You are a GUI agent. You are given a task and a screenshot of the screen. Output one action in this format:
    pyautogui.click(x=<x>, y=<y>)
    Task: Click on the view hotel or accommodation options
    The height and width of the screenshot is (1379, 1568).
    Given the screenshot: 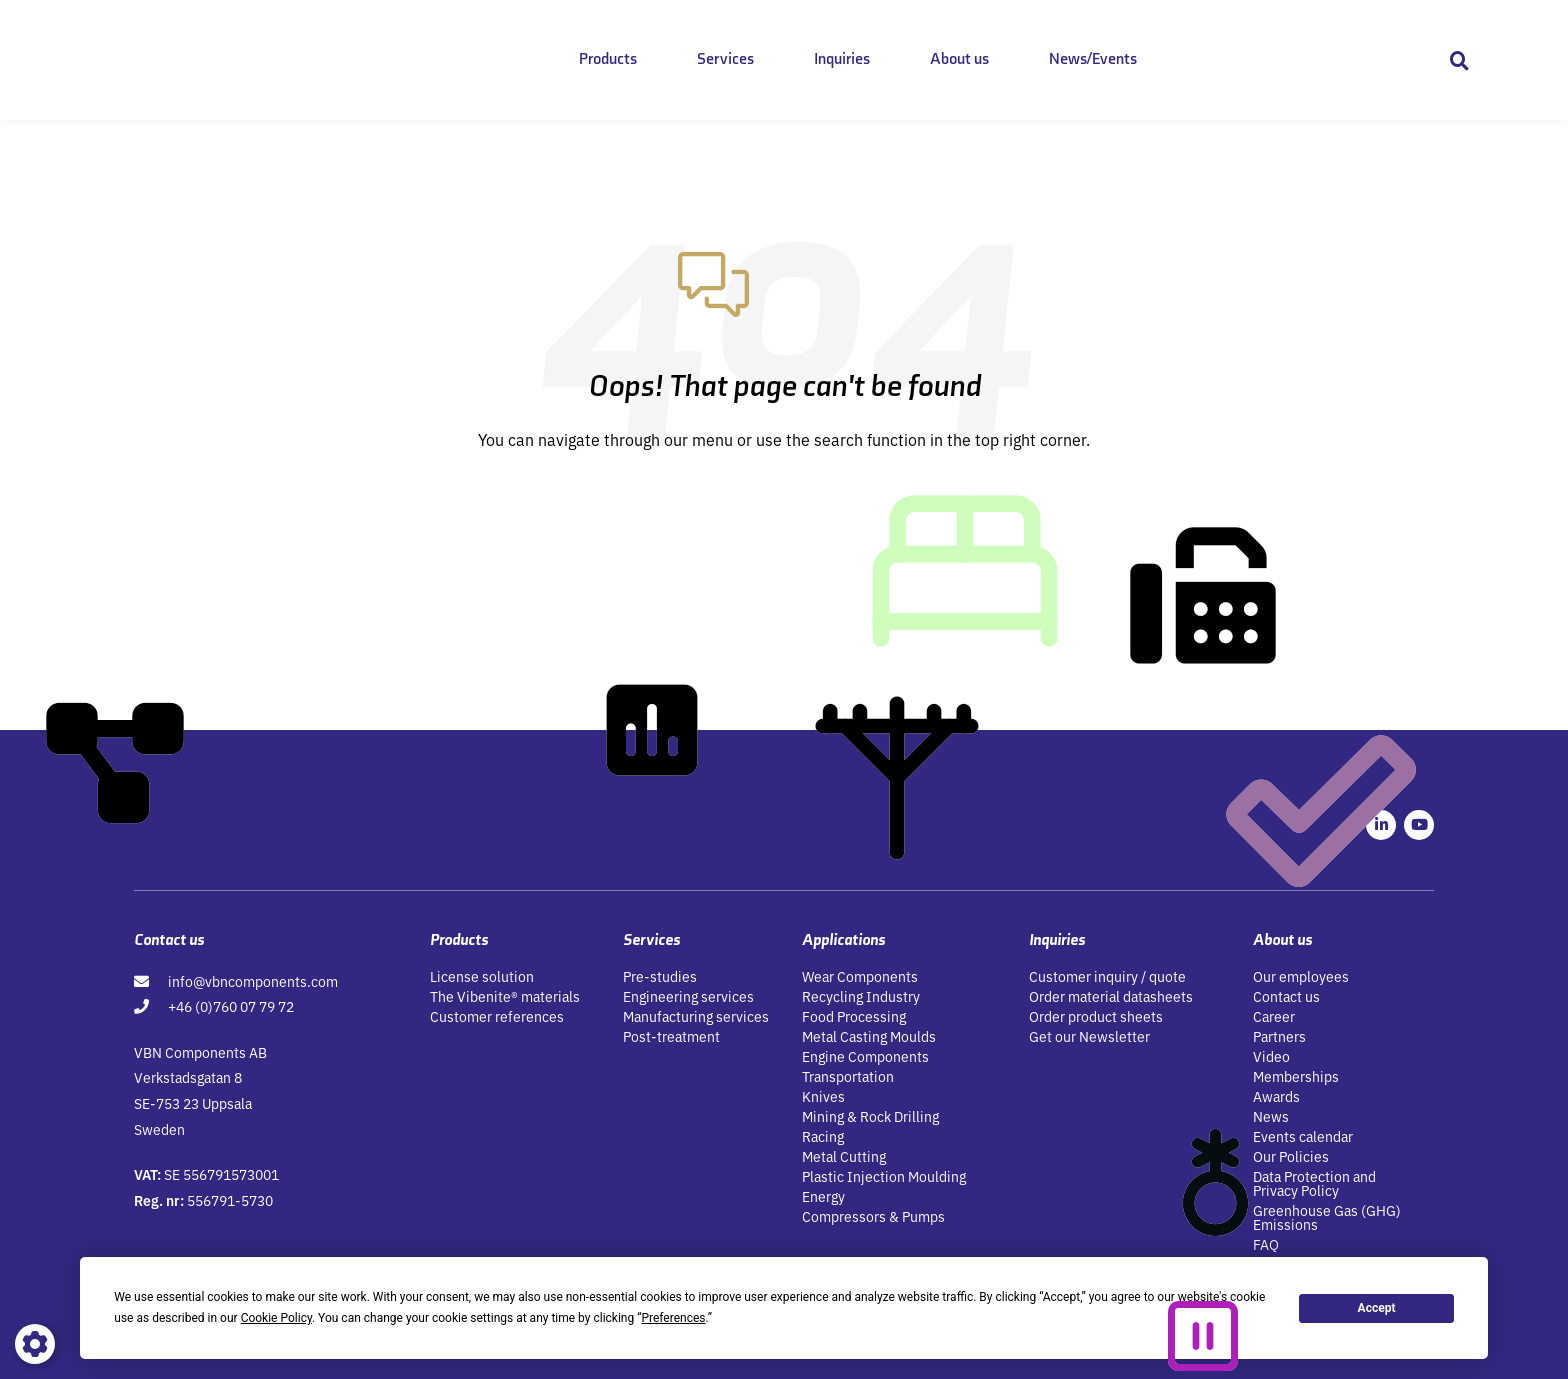 What is the action you would take?
    pyautogui.click(x=965, y=571)
    